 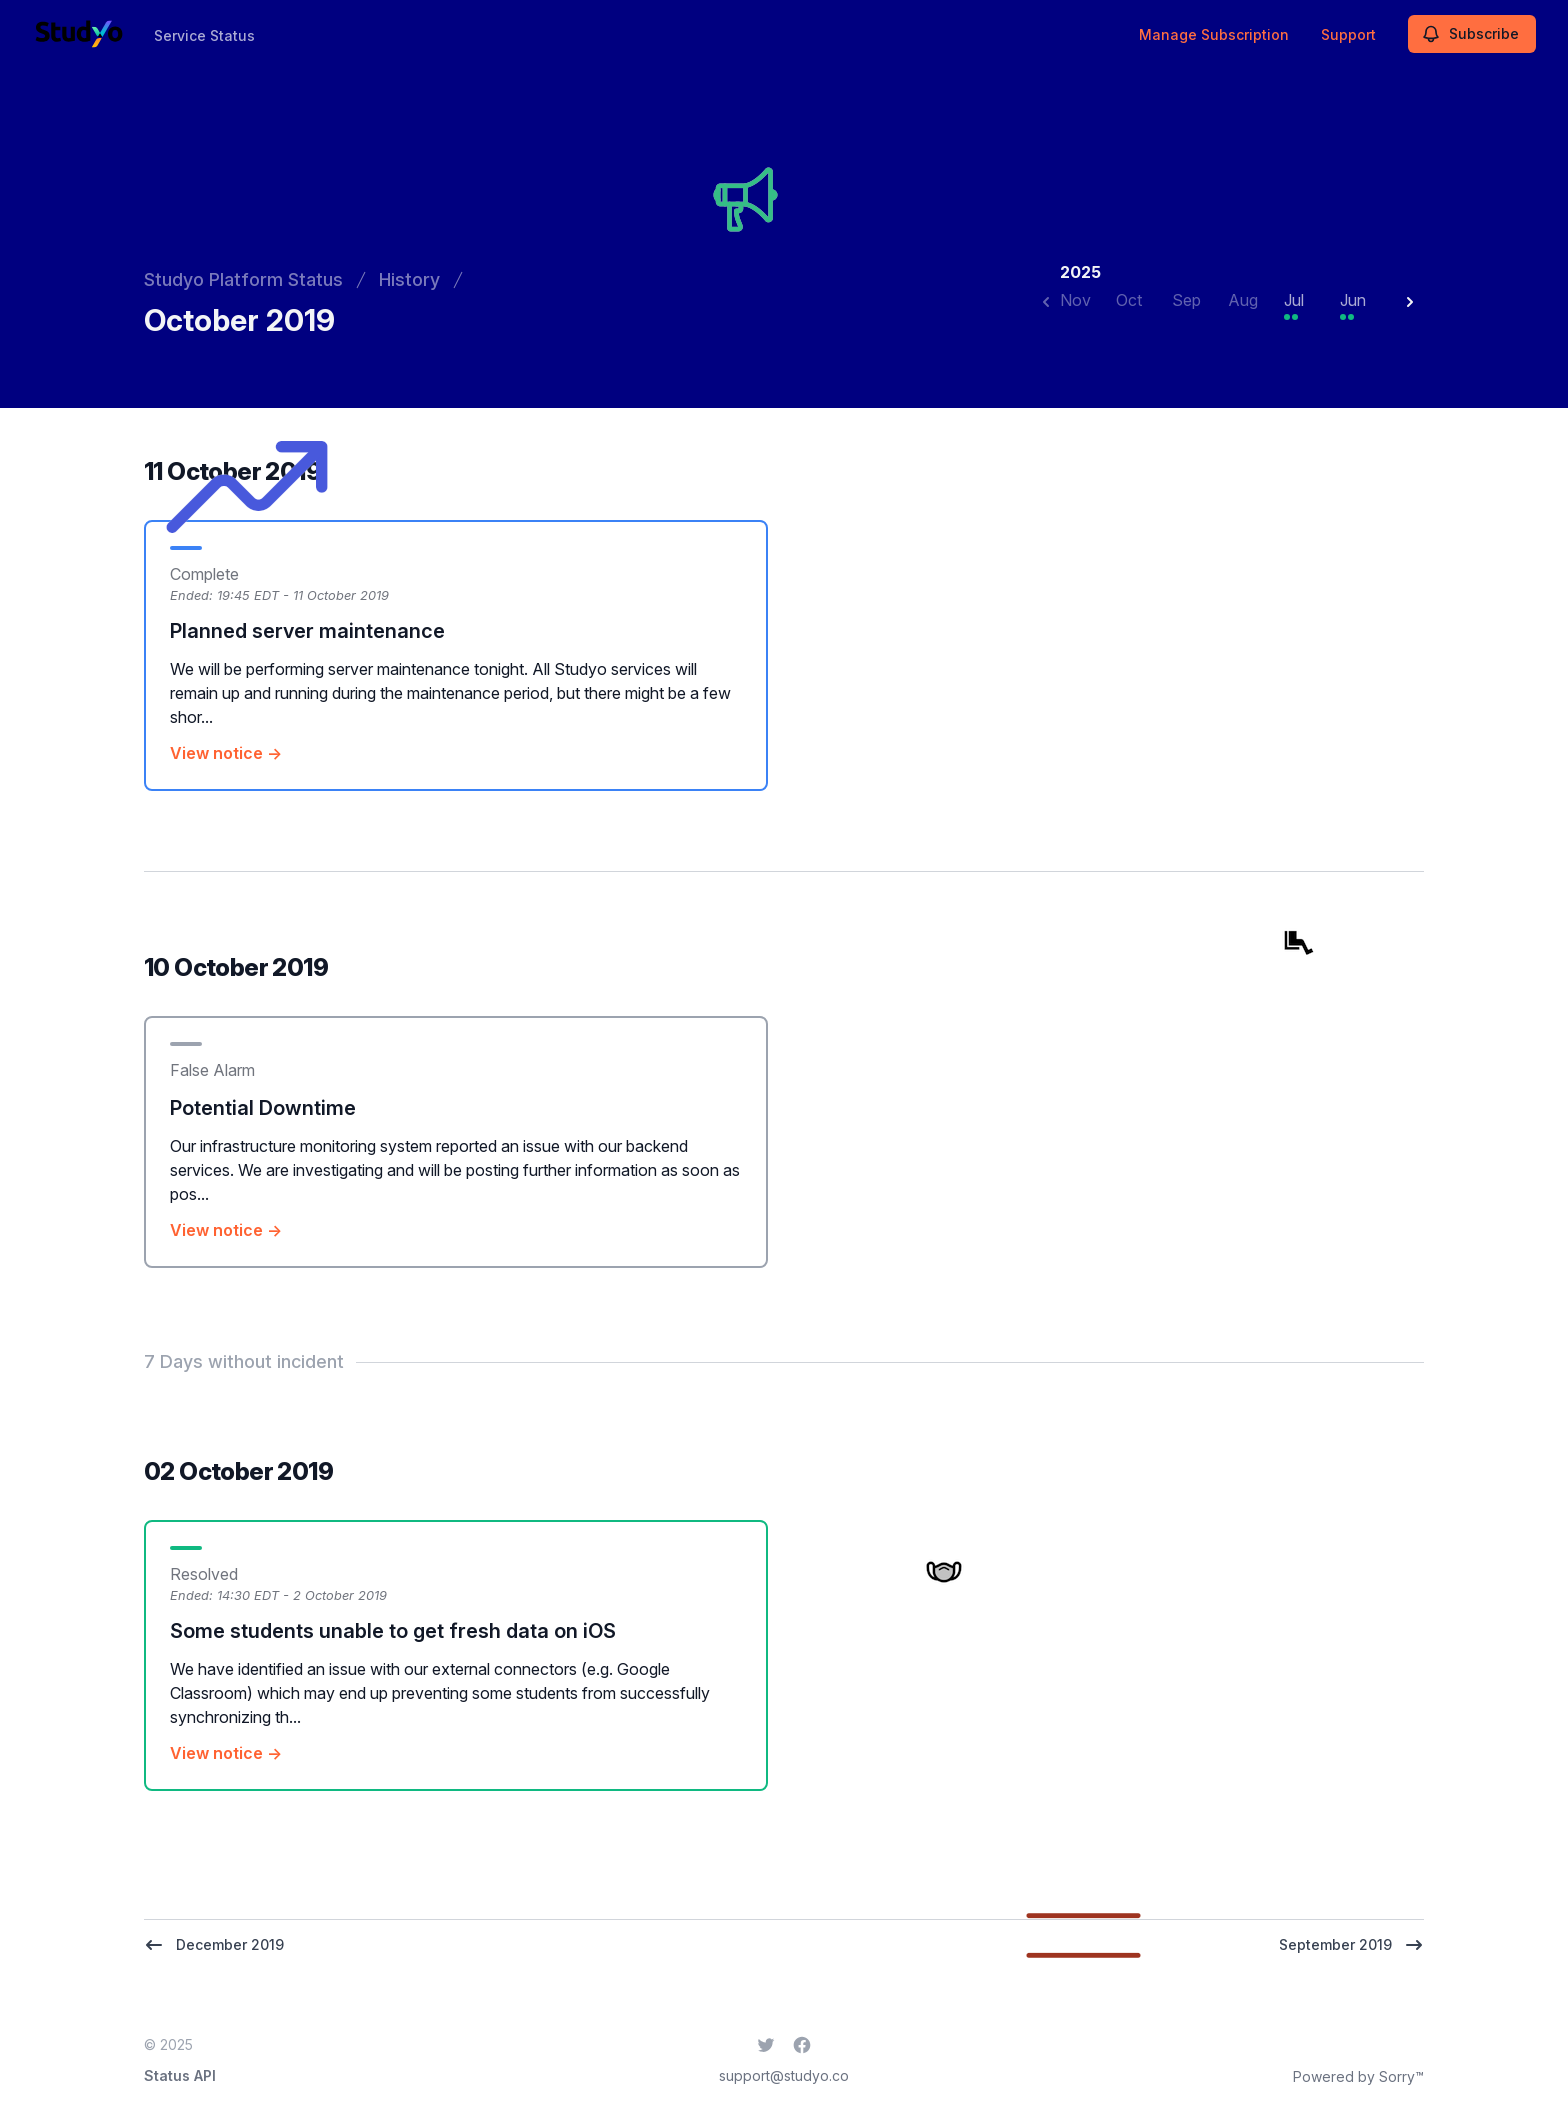 What do you see at coordinates (944, 1572) in the screenshot?
I see `indicates face mask required` at bounding box center [944, 1572].